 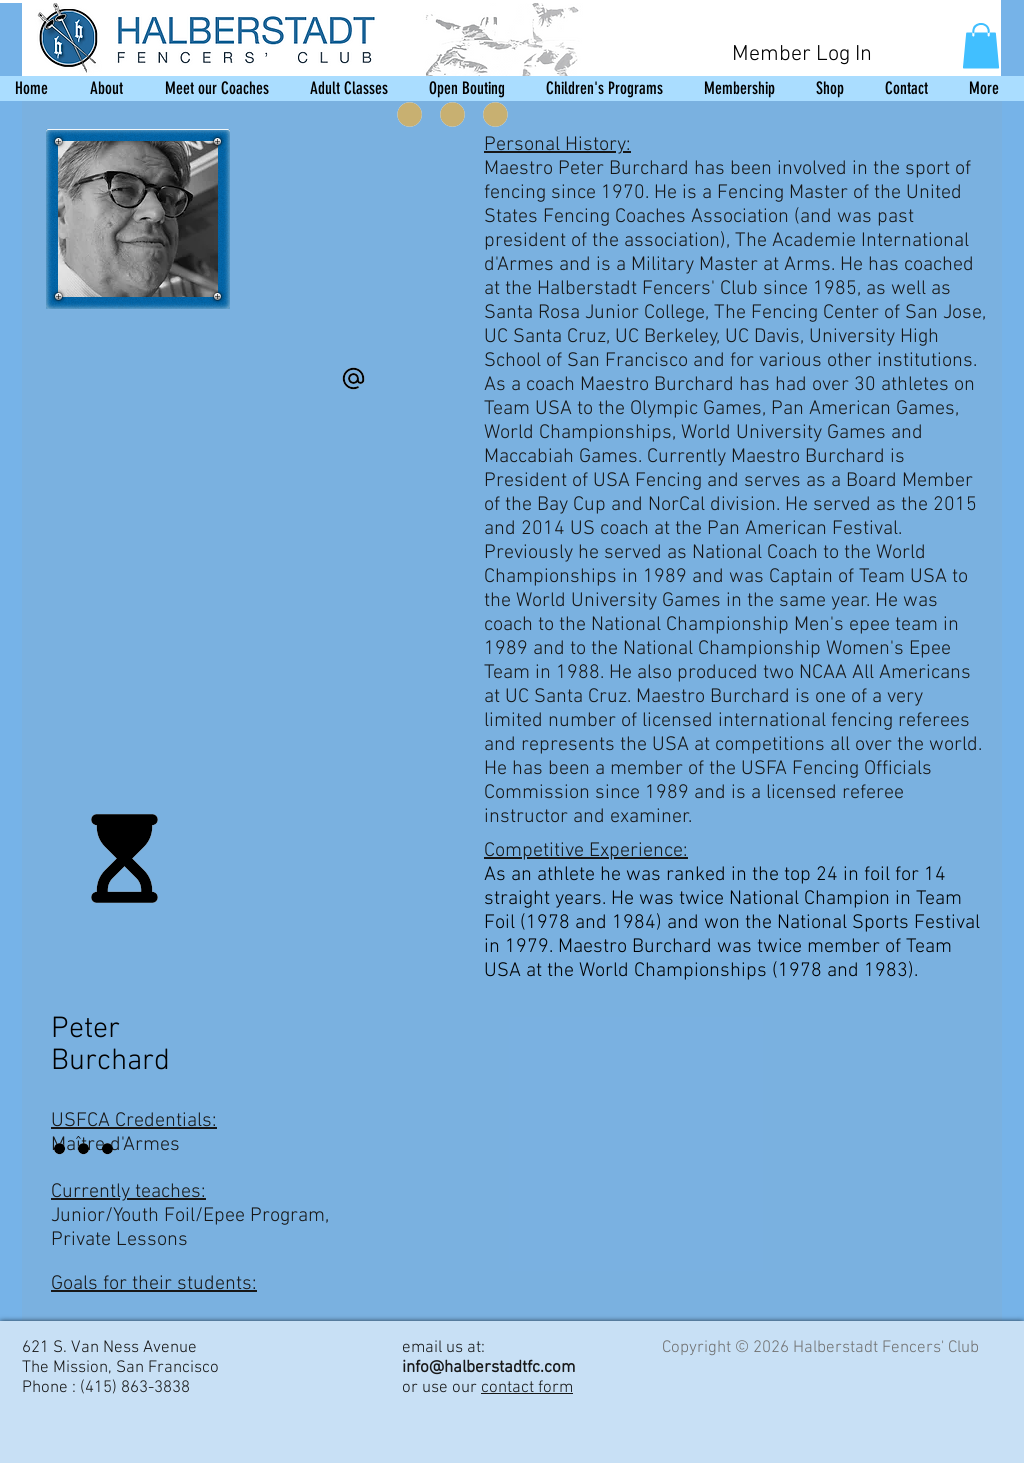 I want to click on indicates a process in progress or loading state, so click(x=124, y=858).